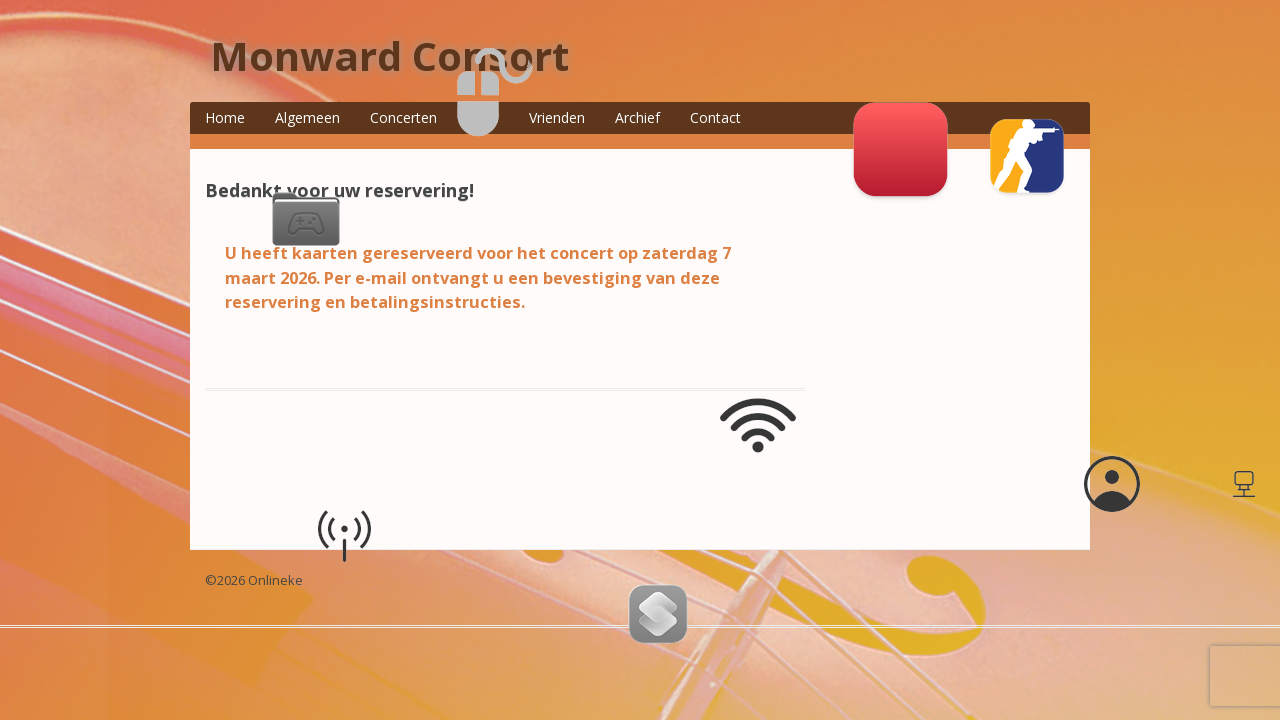  What do you see at coordinates (1027, 156) in the screenshot?
I see `launch counter-strike 2` at bounding box center [1027, 156].